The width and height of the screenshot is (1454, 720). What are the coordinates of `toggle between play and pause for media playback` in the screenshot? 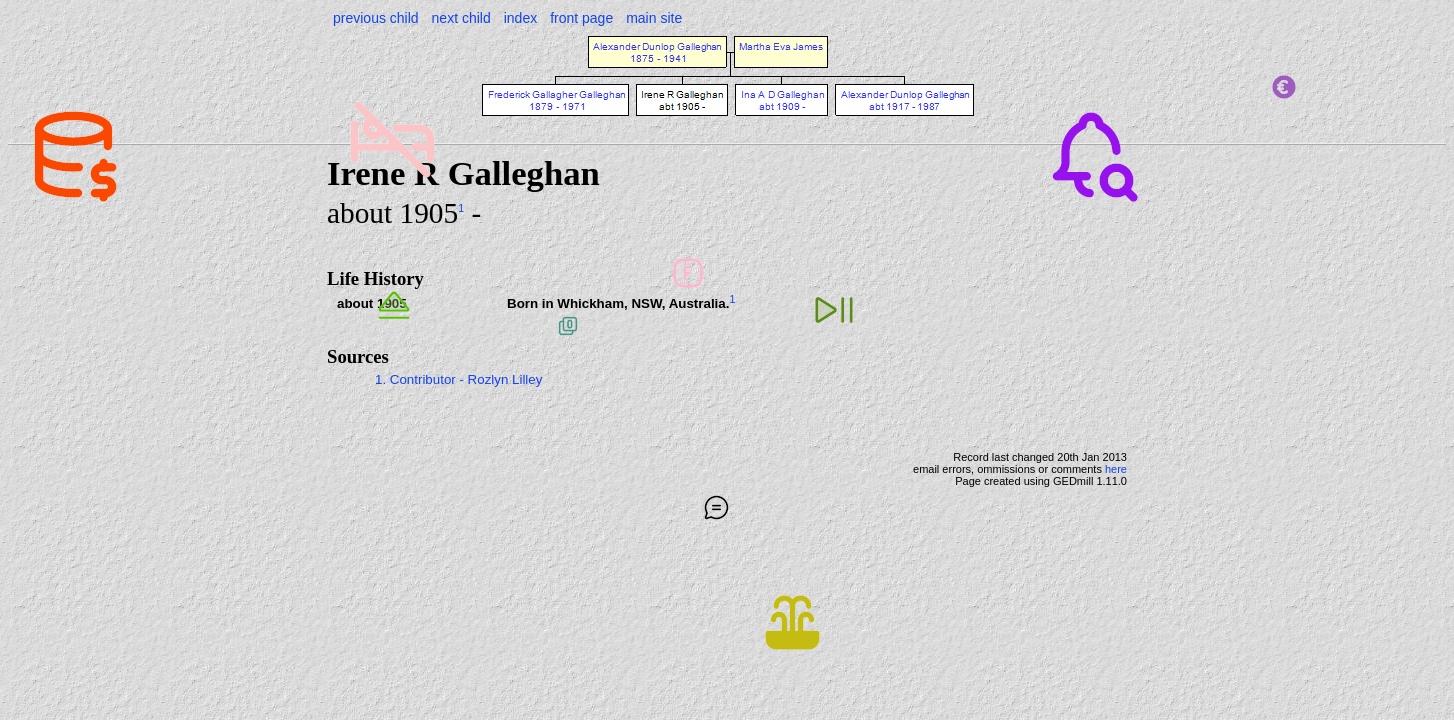 It's located at (834, 310).